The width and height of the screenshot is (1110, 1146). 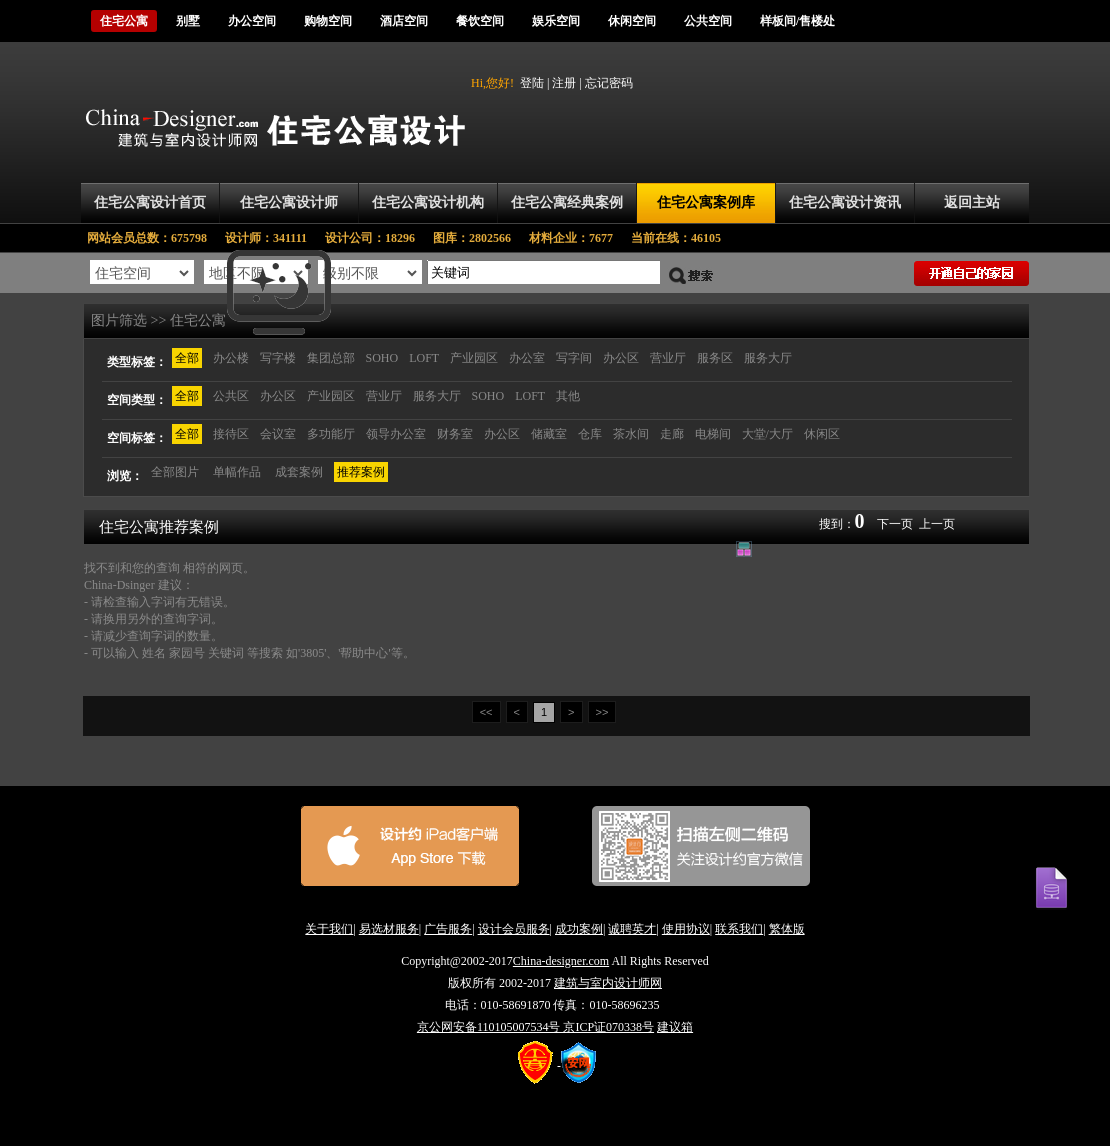 I want to click on select all items in the current view, so click(x=744, y=549).